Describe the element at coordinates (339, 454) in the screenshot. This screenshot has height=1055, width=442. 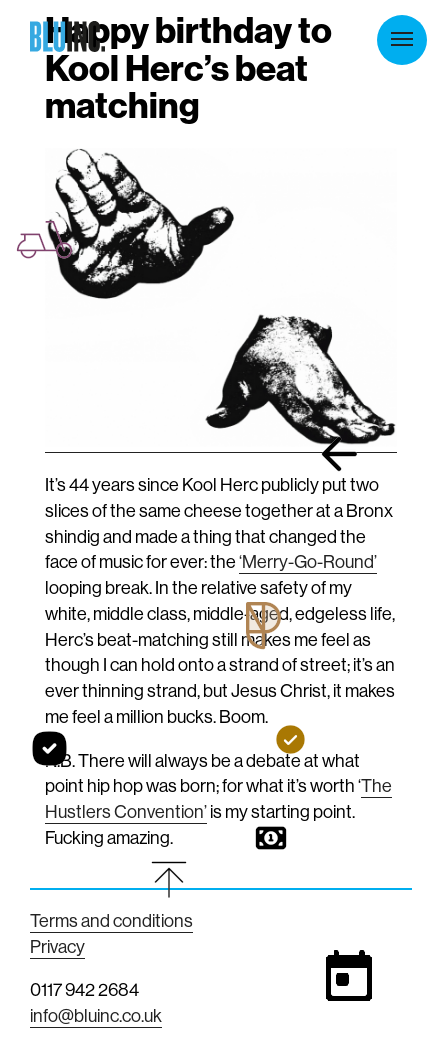
I see `go back to the previous screen` at that location.